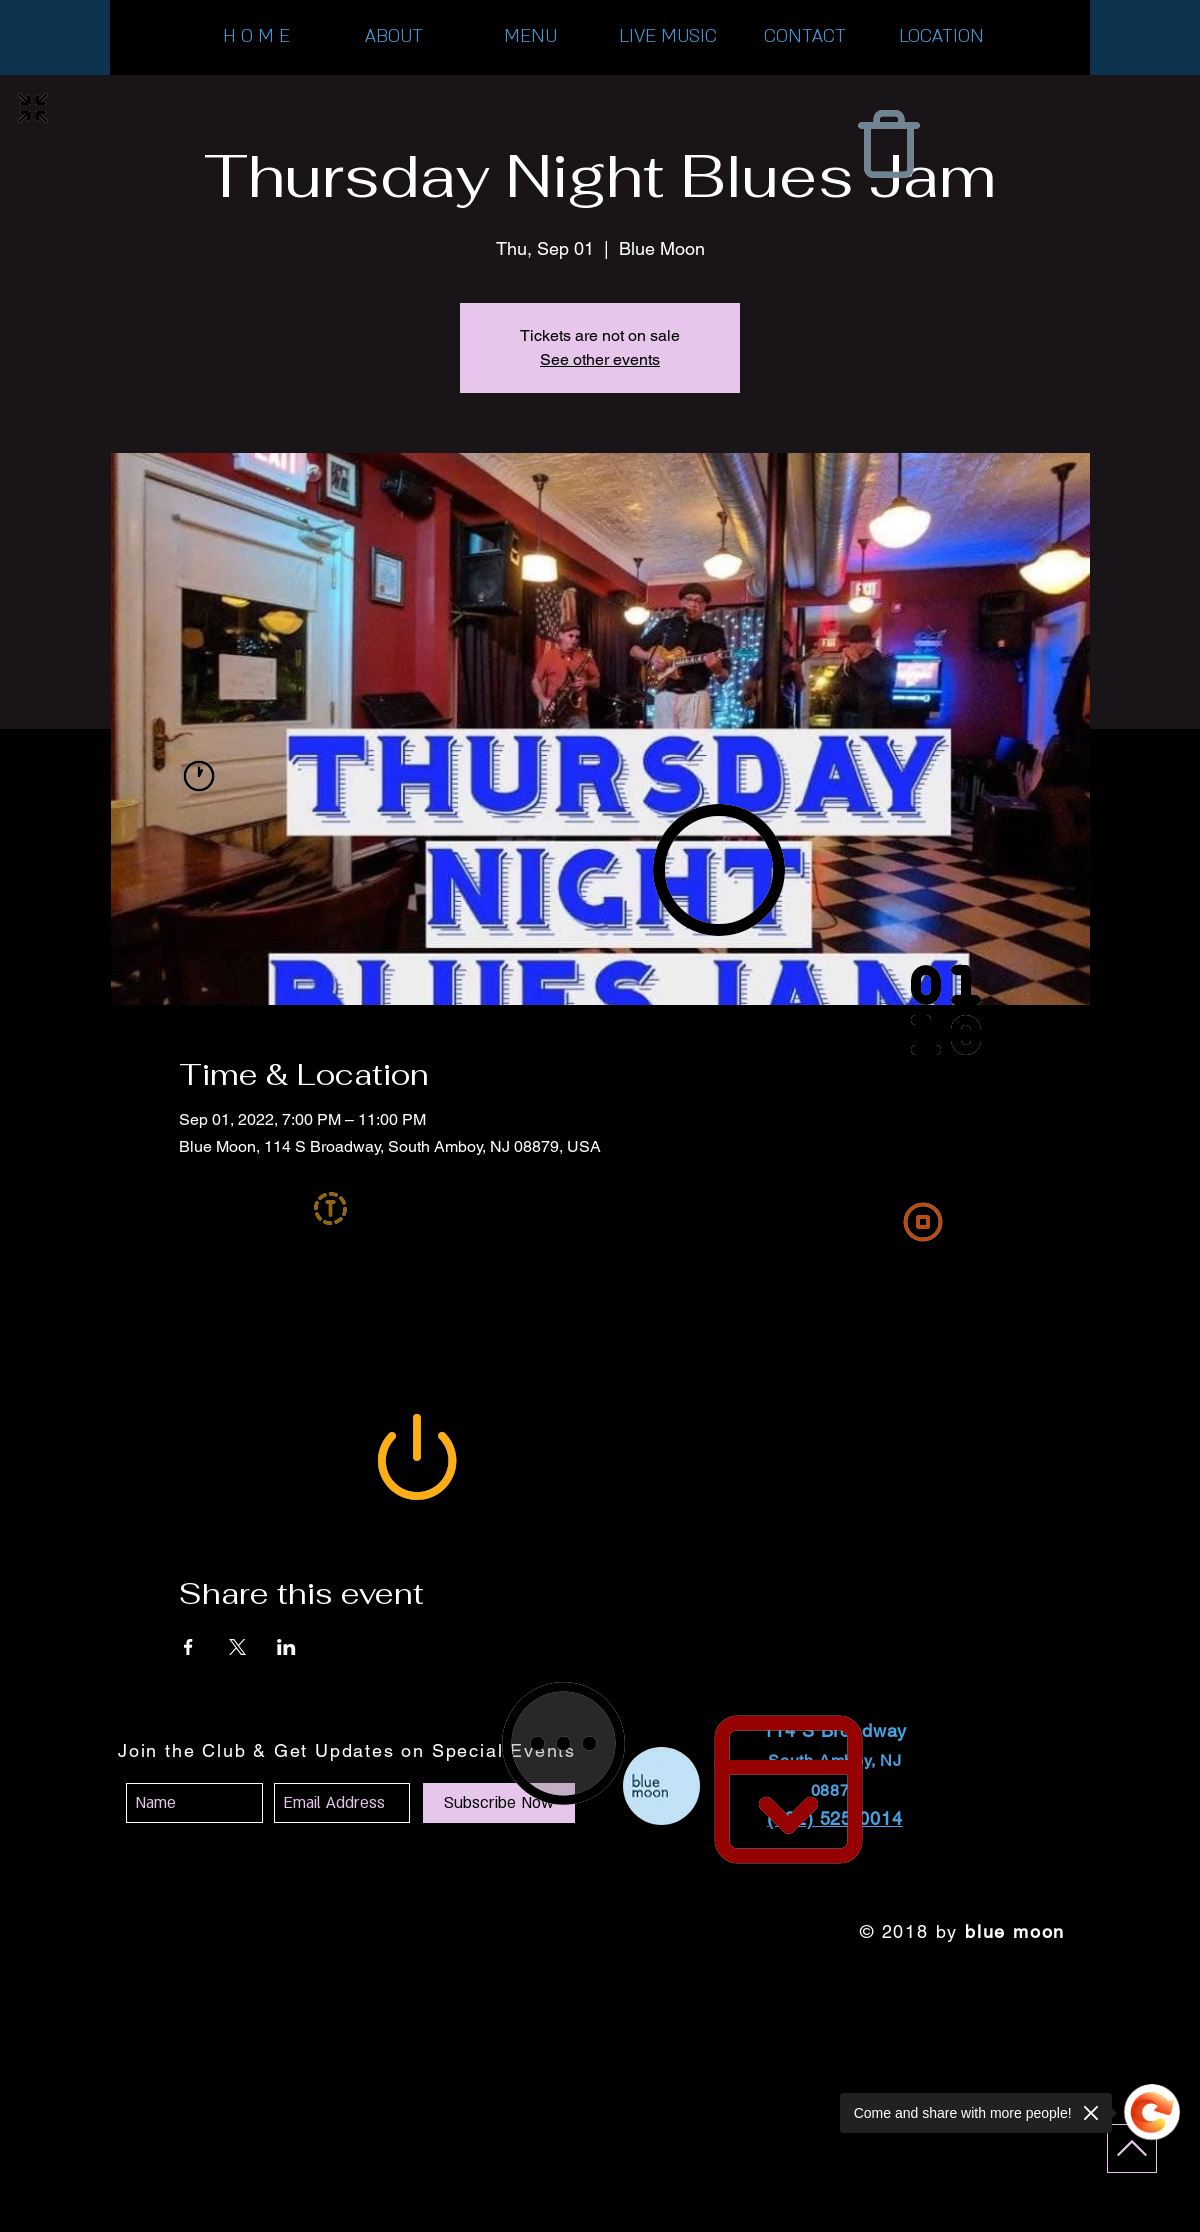 The height and width of the screenshot is (2232, 1200). What do you see at coordinates (199, 776) in the screenshot?
I see `indicates the time is 1 o'clock` at bounding box center [199, 776].